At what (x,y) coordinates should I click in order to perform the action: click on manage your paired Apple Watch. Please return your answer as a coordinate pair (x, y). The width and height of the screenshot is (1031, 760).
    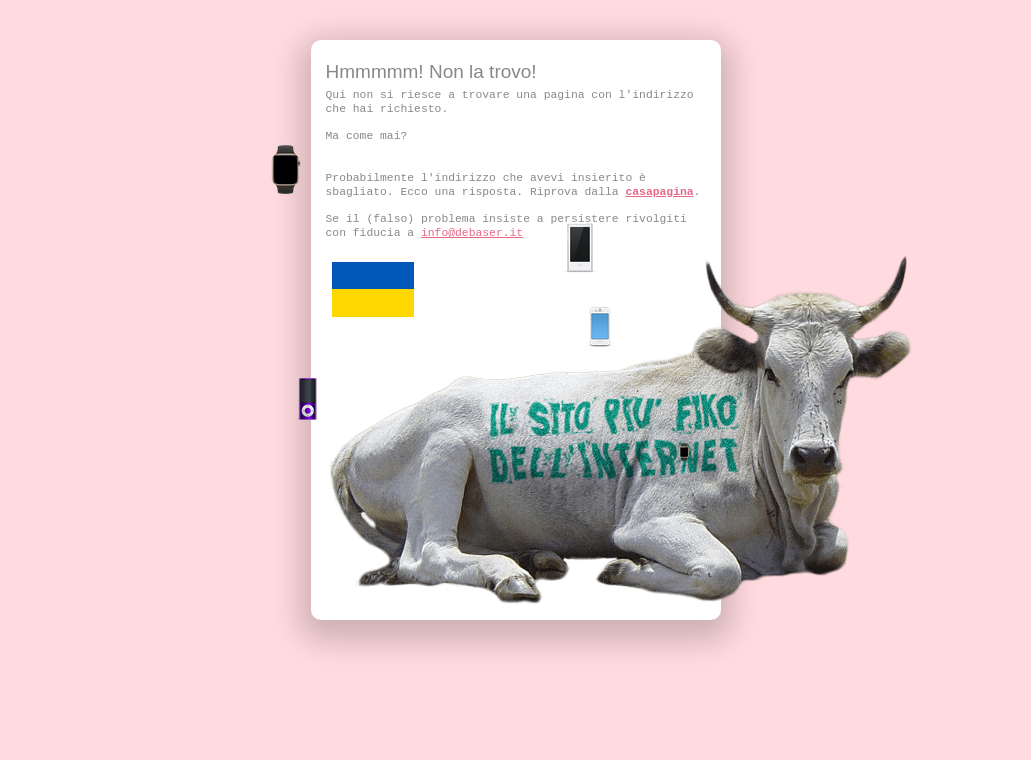
    Looking at the image, I should click on (285, 169).